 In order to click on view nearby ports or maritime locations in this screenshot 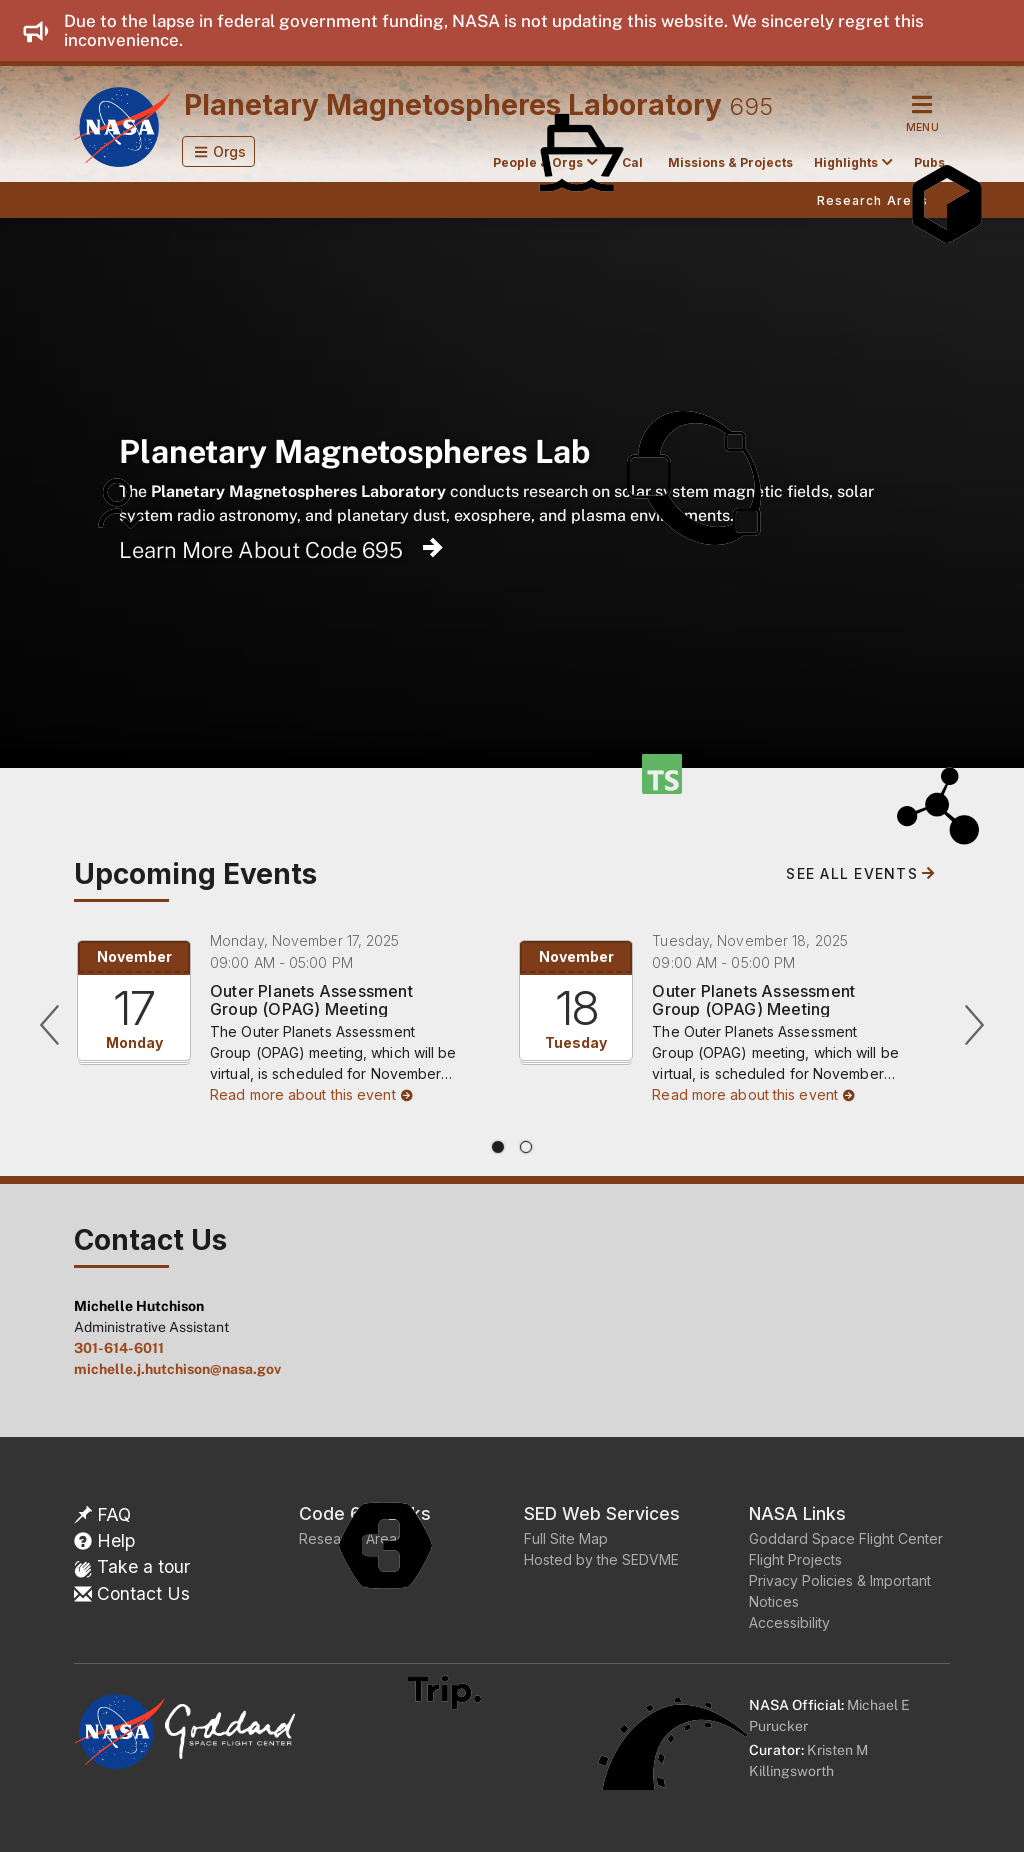, I will do `click(580, 154)`.